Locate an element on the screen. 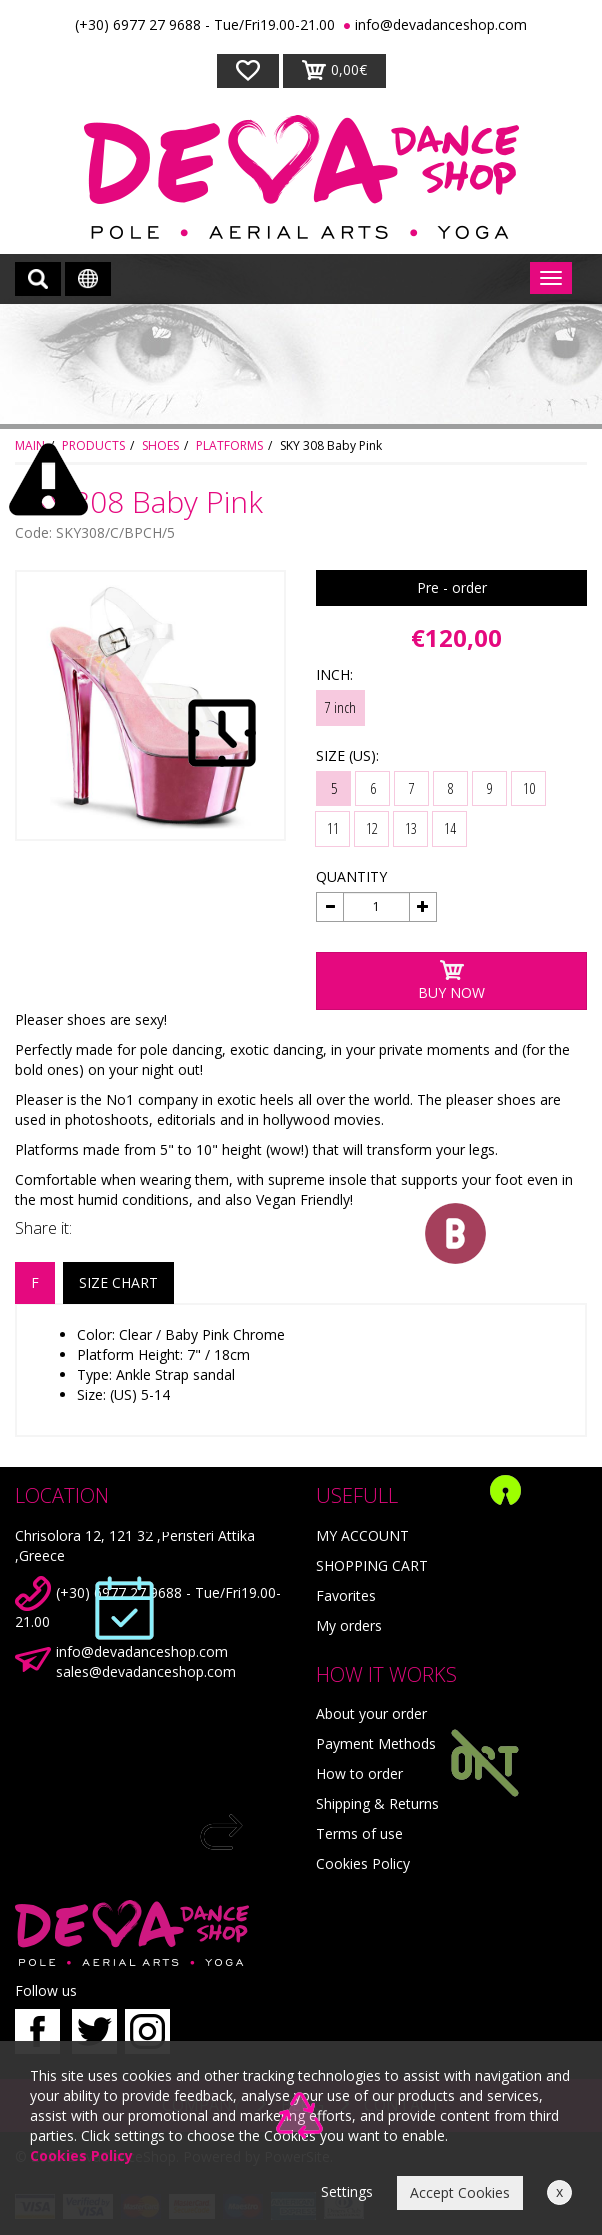 The width and height of the screenshot is (602, 2235). redo last action is located at coordinates (221, 1833).